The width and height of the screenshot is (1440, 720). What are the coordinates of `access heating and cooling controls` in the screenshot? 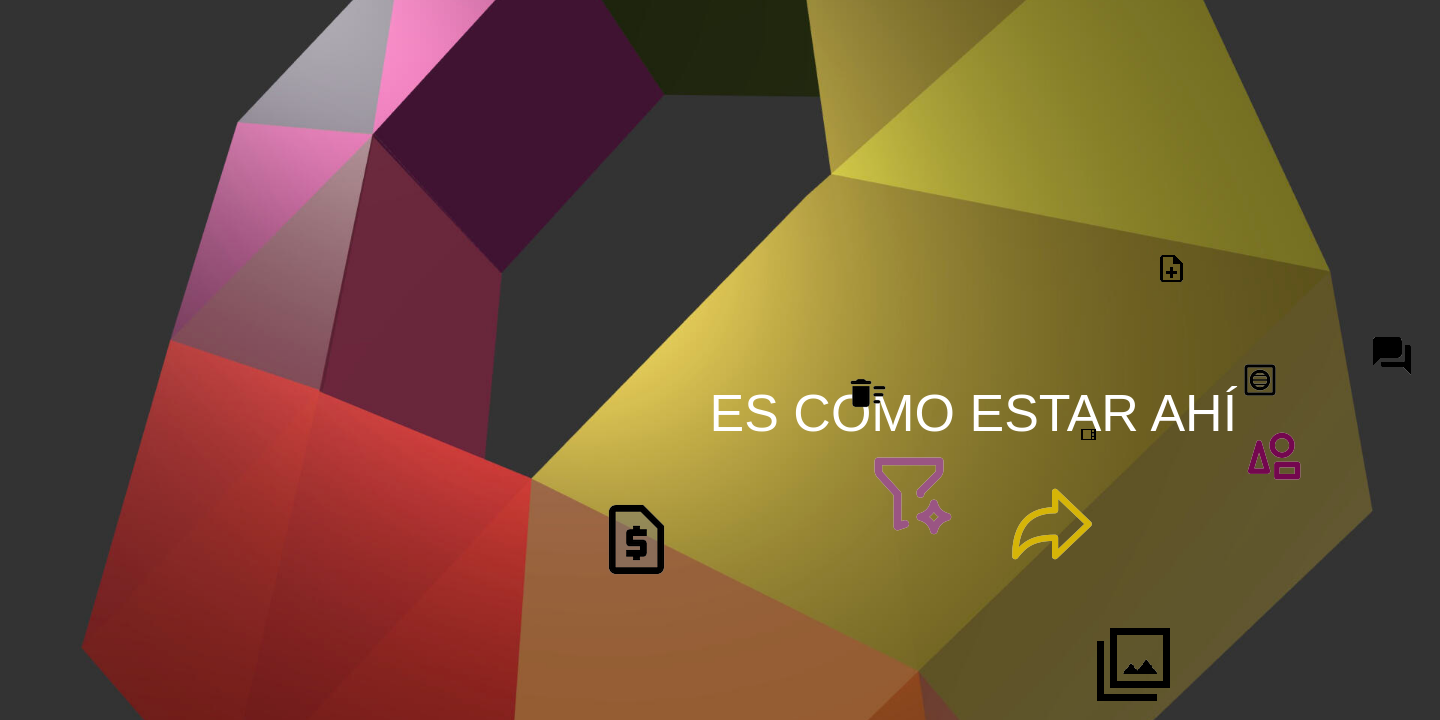 It's located at (1260, 380).